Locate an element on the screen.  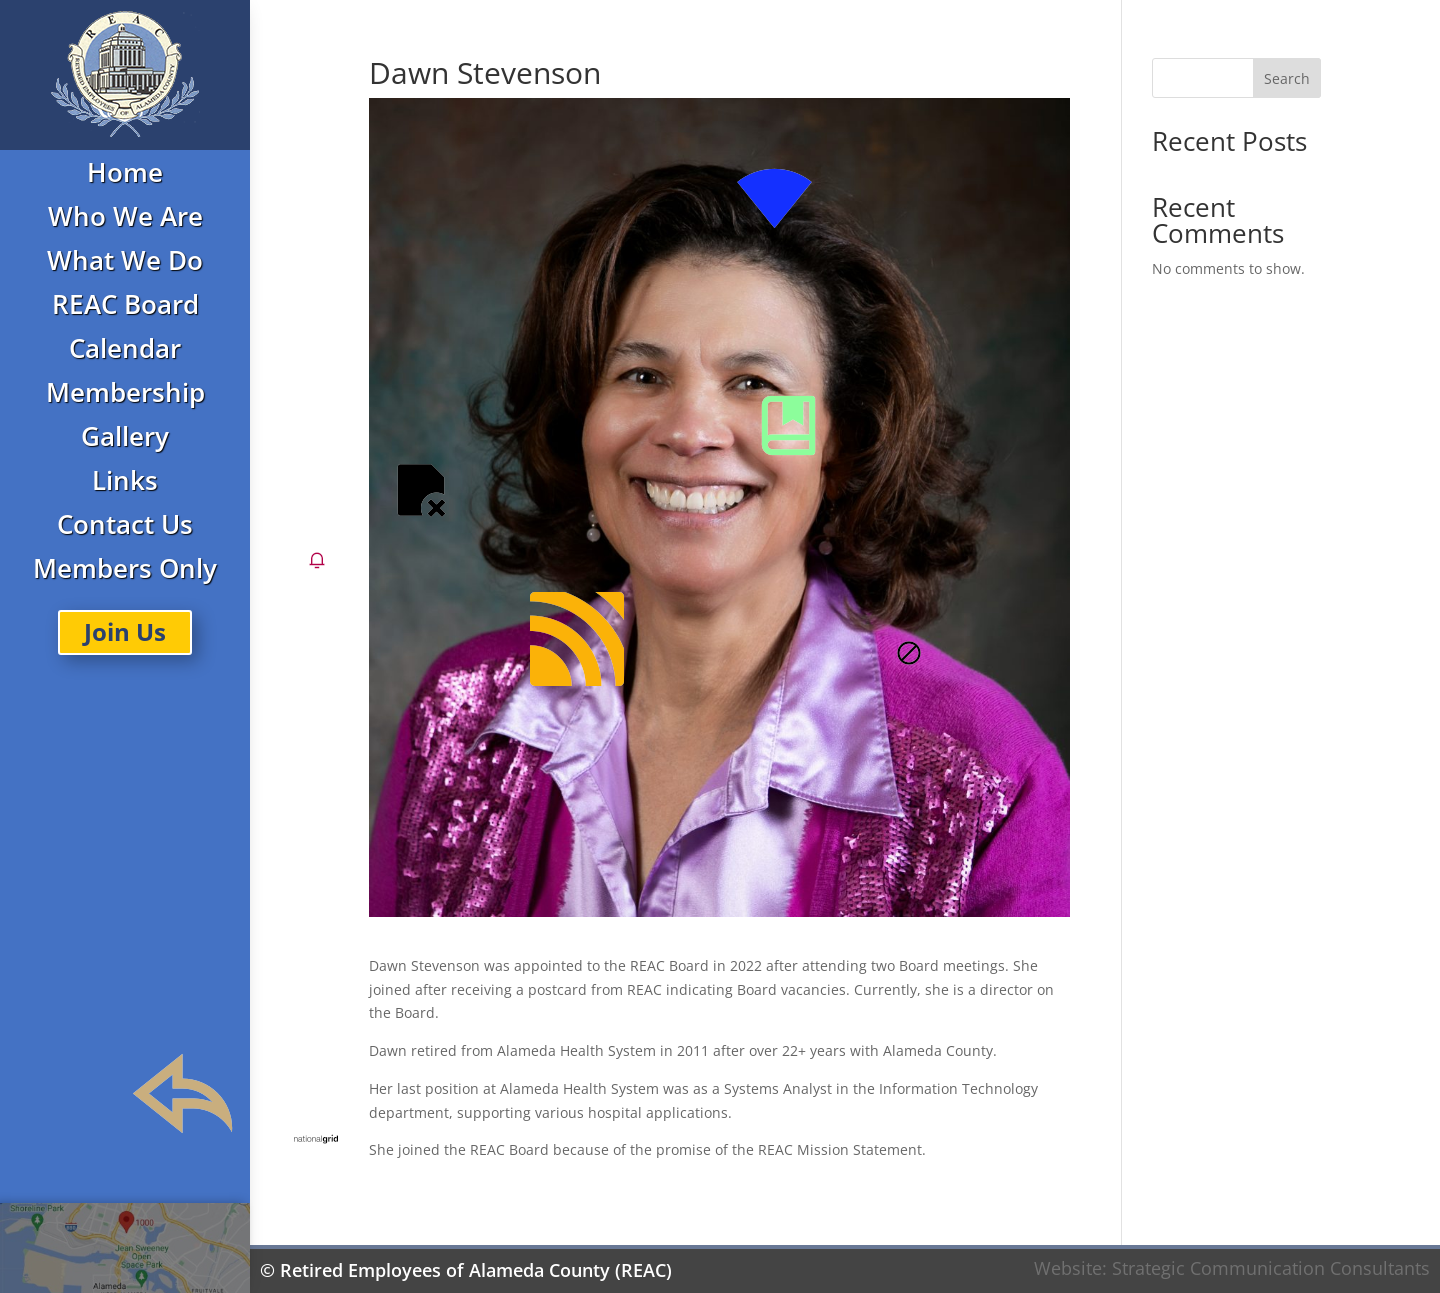
notification or alert indicator is located at coordinates (317, 560).